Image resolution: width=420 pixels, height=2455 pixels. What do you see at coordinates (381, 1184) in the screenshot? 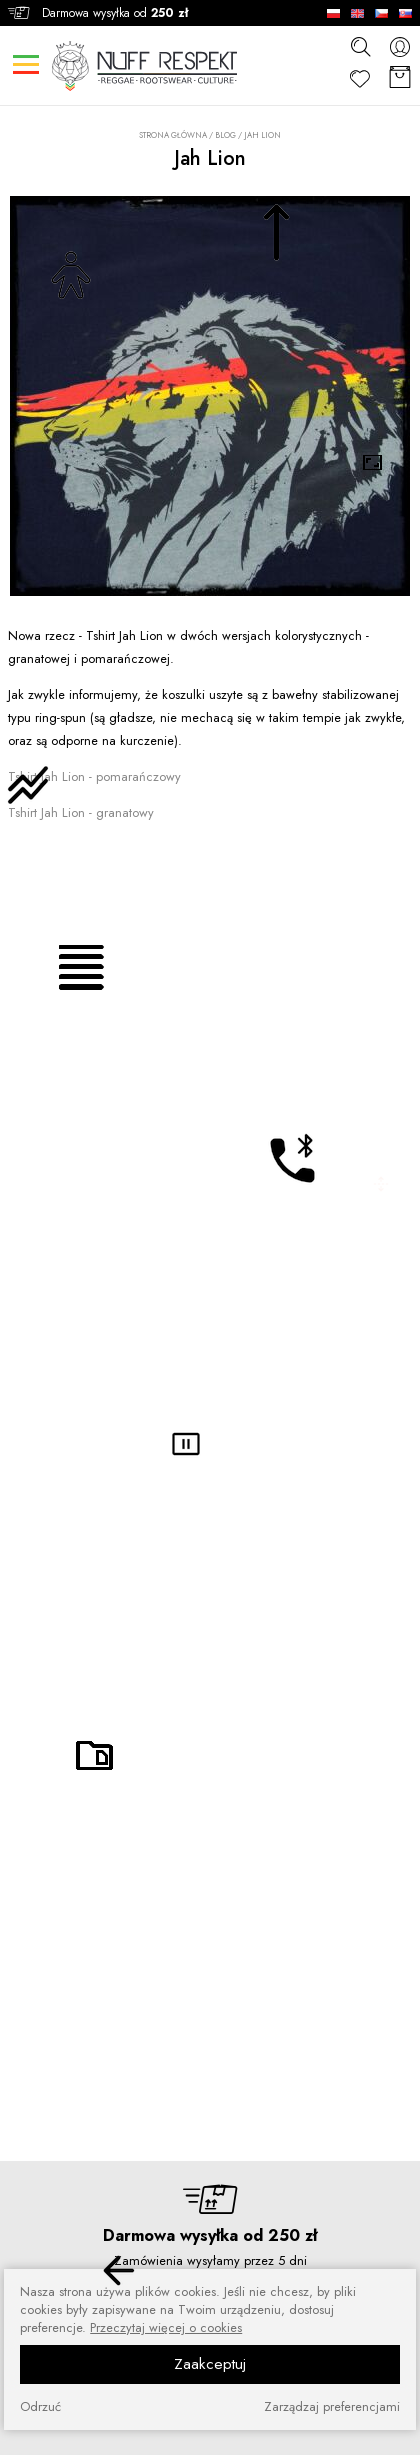
I see `expand collapsed content vertically` at bounding box center [381, 1184].